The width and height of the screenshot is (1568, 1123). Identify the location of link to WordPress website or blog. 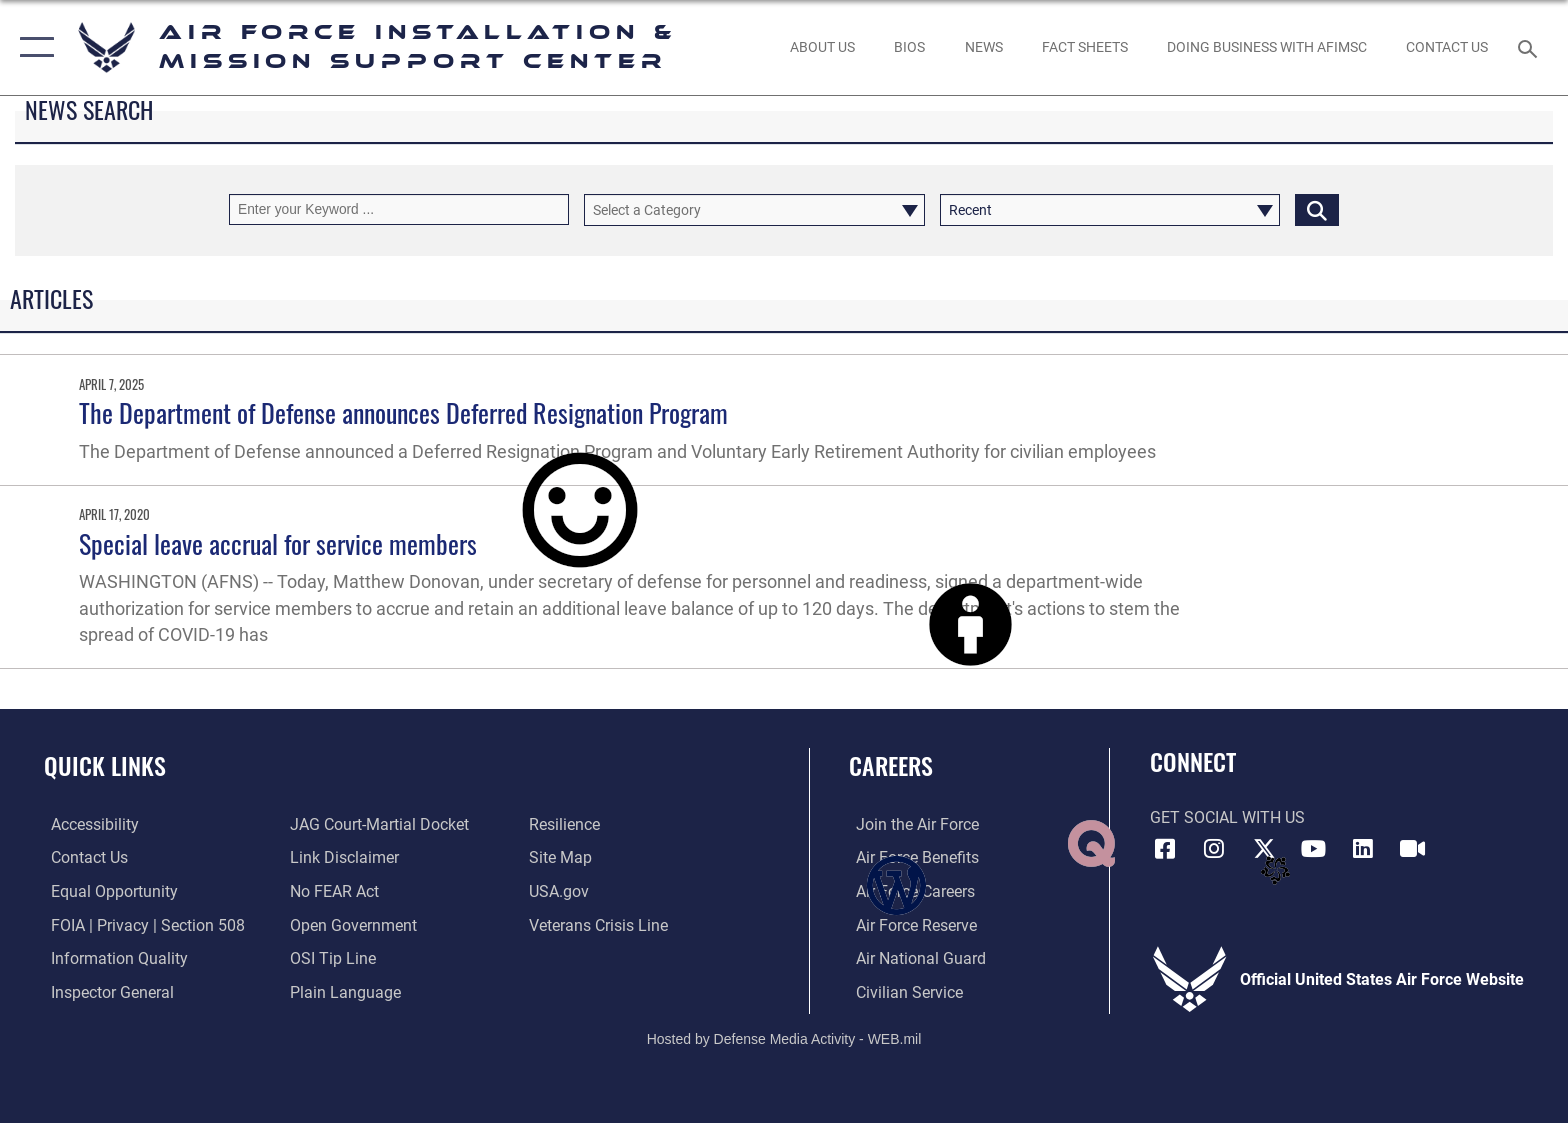
(896, 885).